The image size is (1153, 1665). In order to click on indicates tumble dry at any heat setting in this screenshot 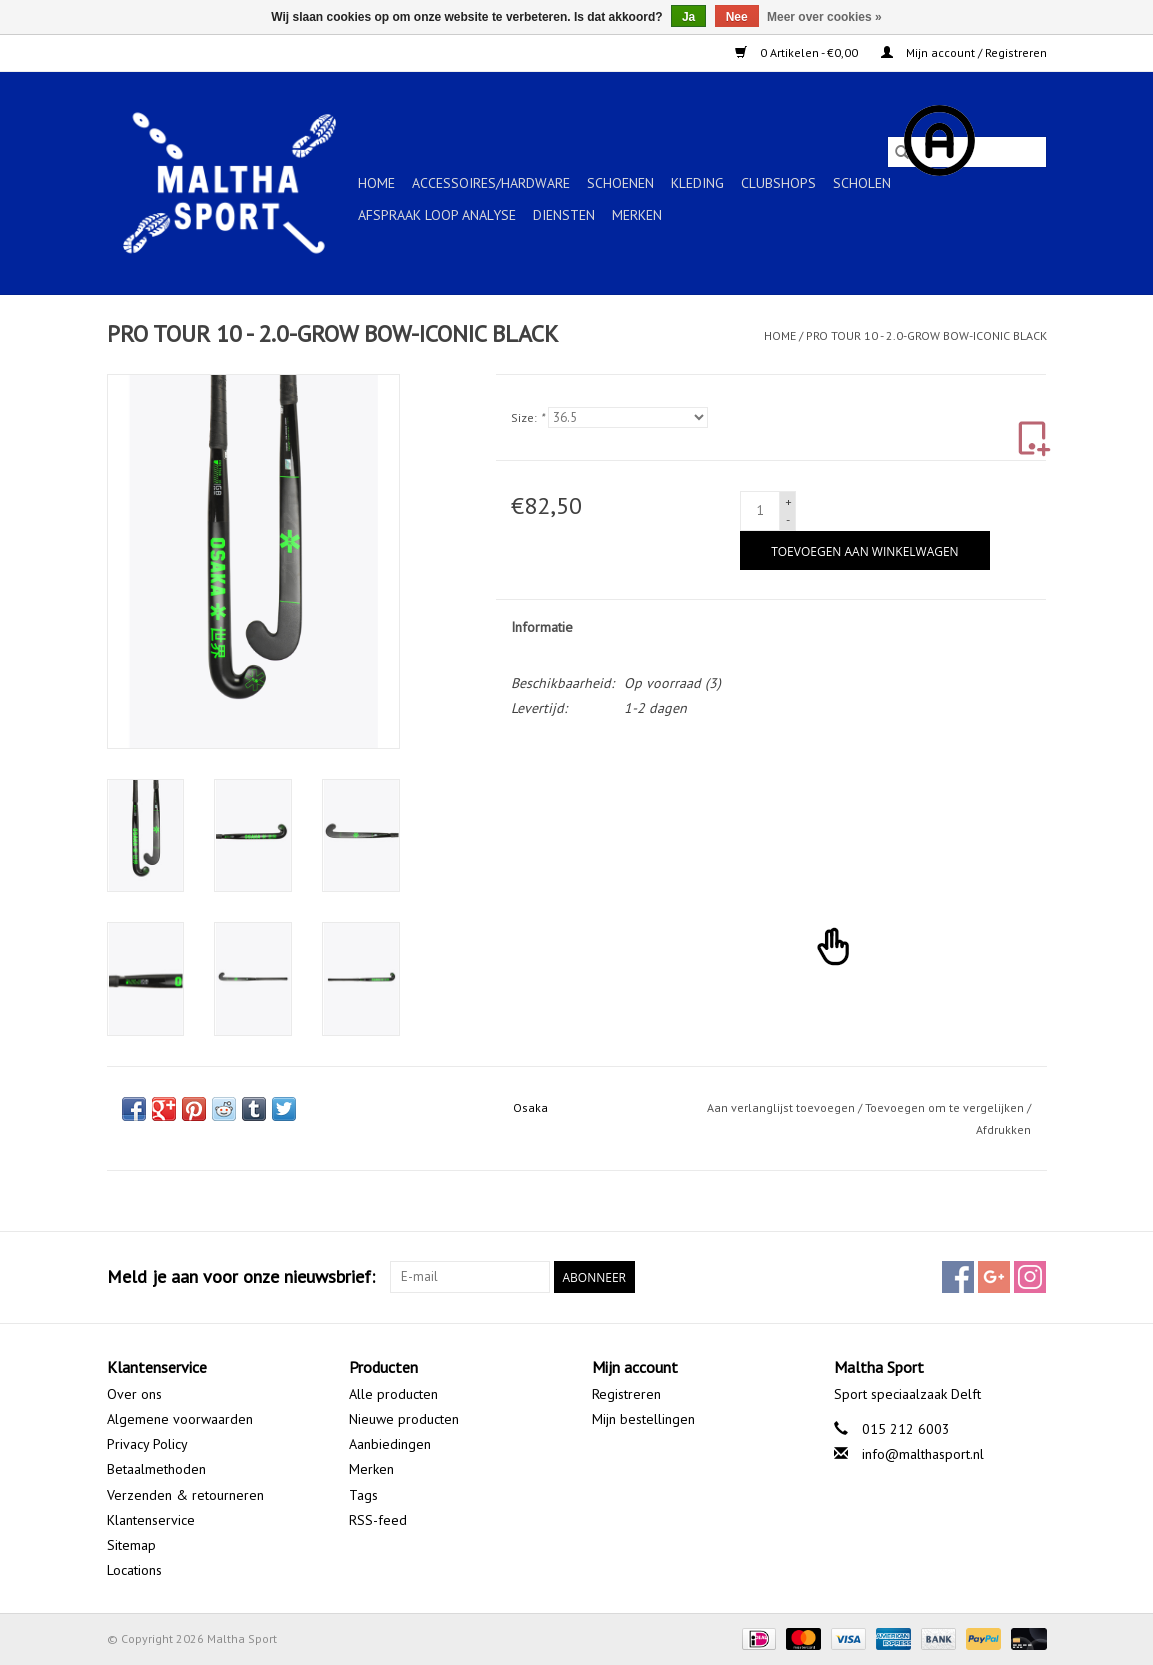, I will do `click(939, 140)`.